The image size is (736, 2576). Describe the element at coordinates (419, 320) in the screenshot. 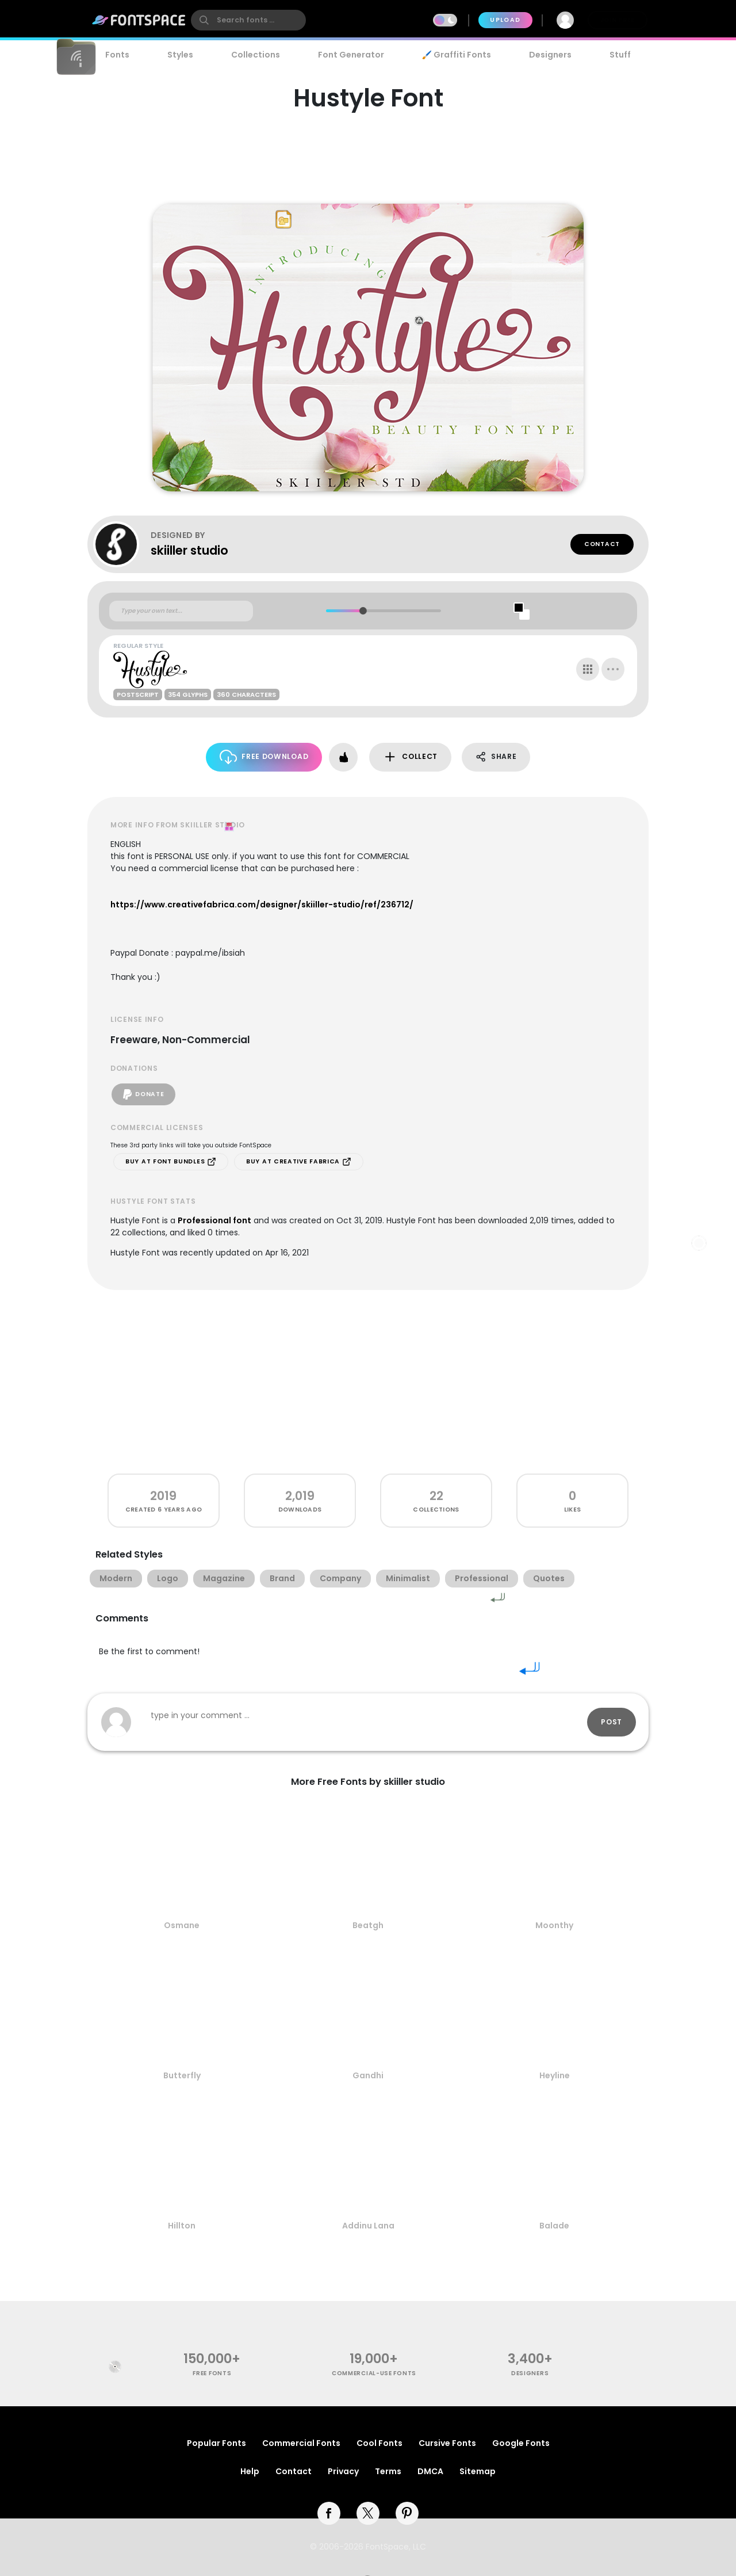

I see `open the software updater application` at that location.